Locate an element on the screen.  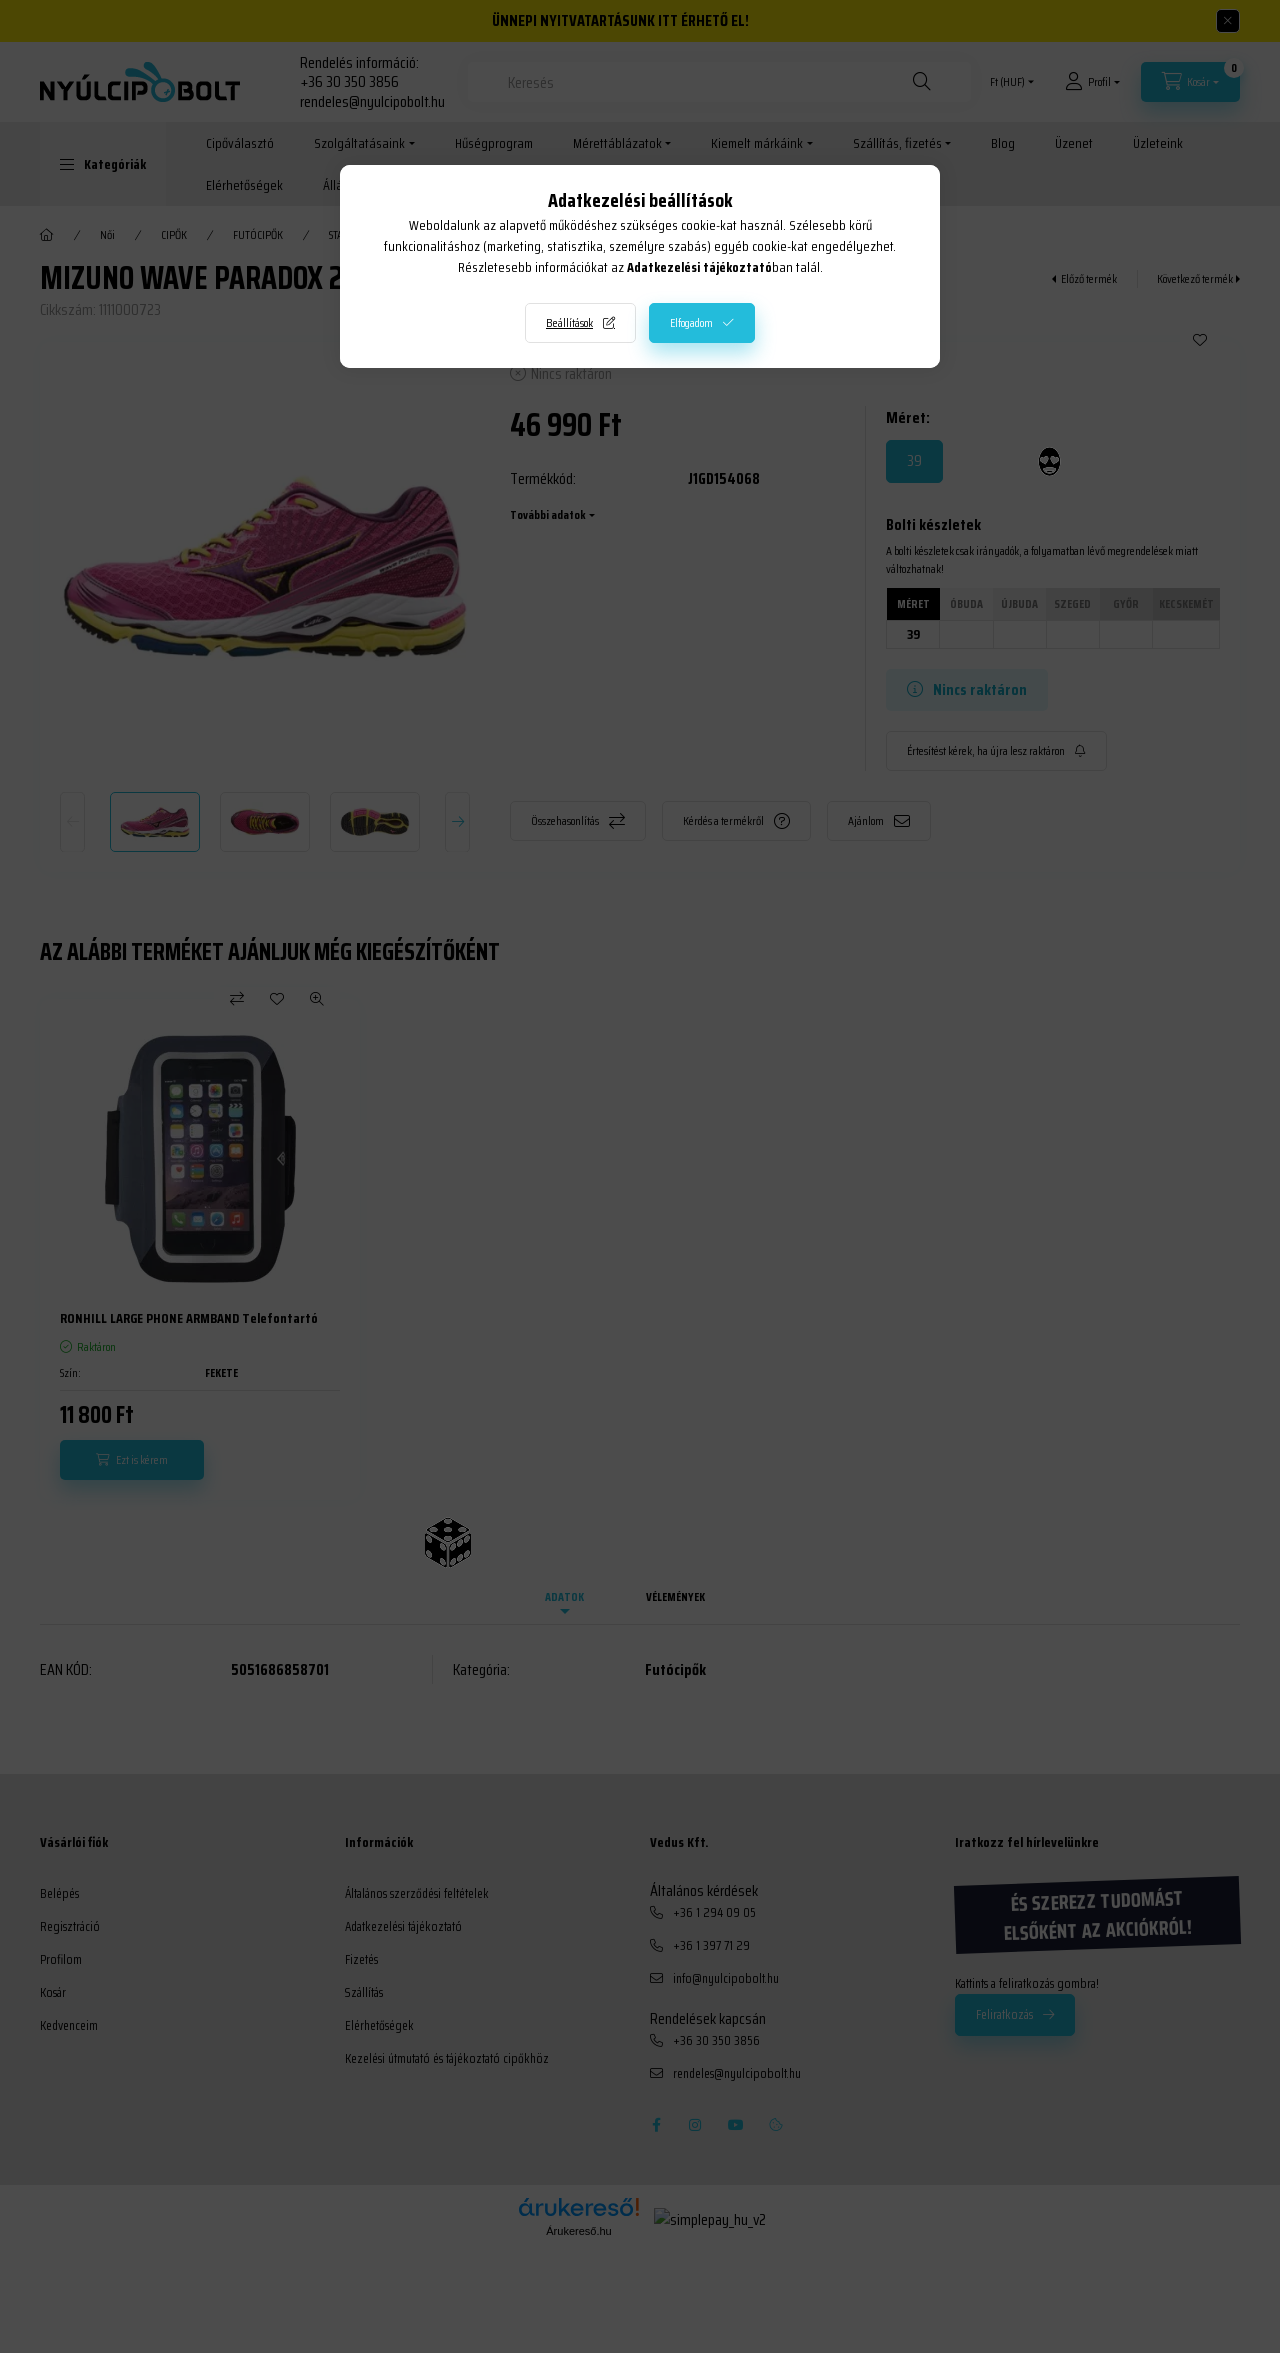
roll the dice or take a chance is located at coordinates (448, 1543).